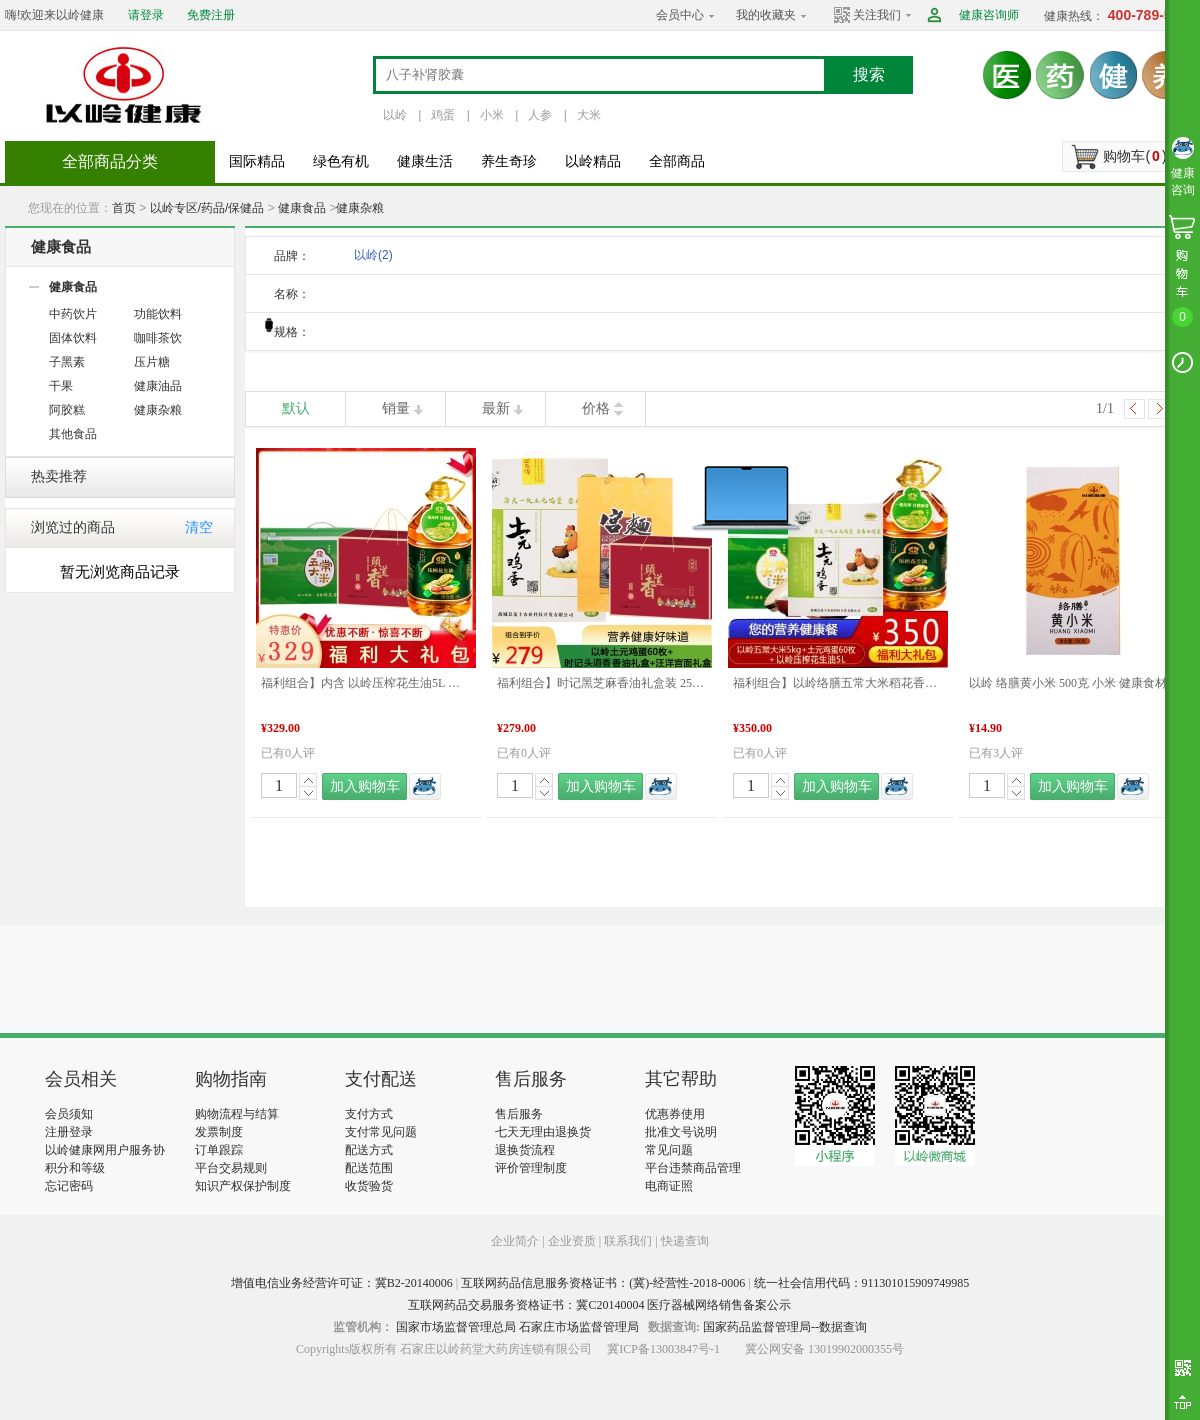 This screenshot has width=1200, height=1420. What do you see at coordinates (746, 488) in the screenshot?
I see `indicates this macbook air in system preferences` at bounding box center [746, 488].